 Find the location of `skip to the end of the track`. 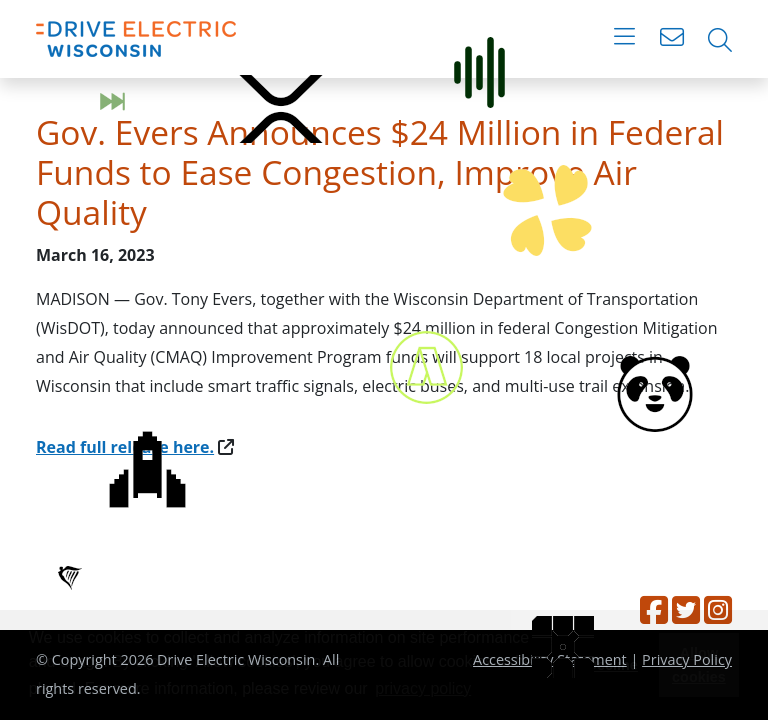

skip to the end of the track is located at coordinates (112, 101).